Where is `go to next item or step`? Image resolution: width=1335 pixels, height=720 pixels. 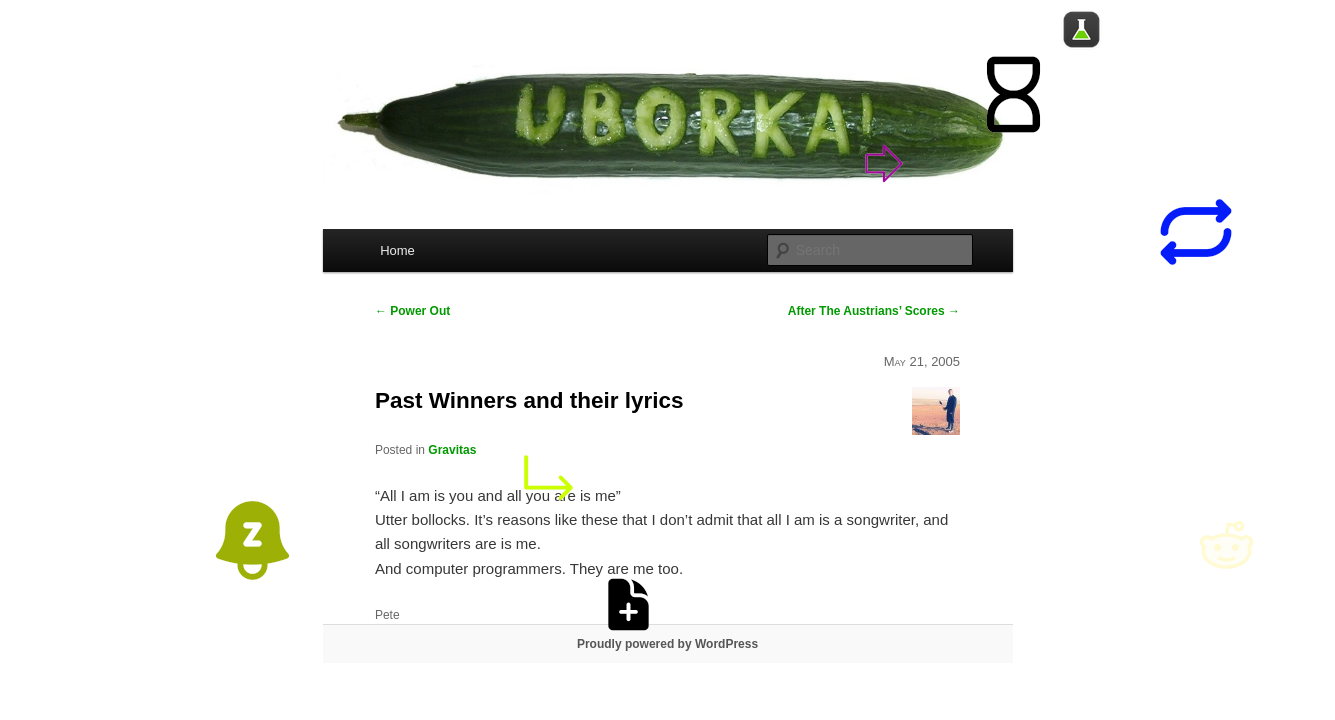 go to next item or step is located at coordinates (882, 163).